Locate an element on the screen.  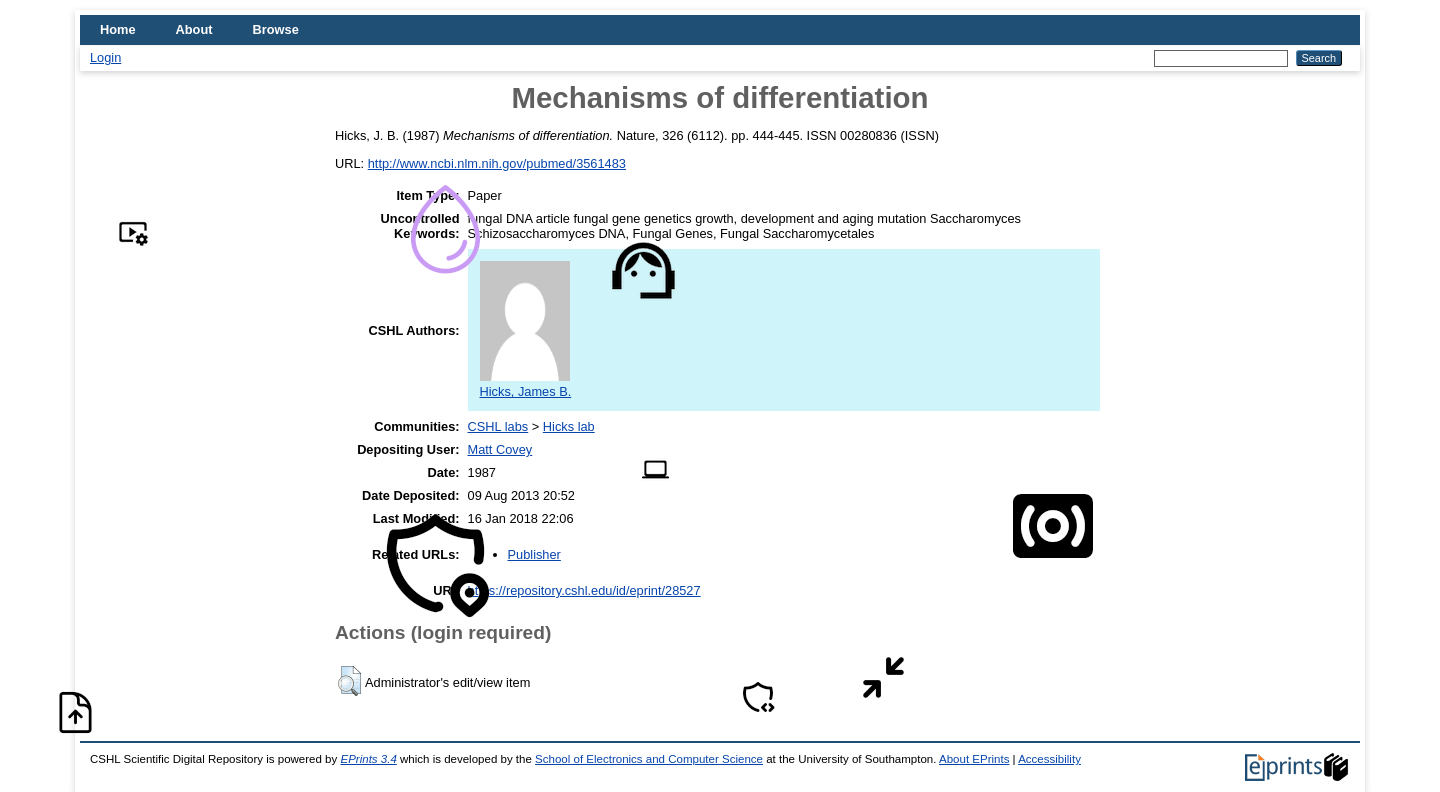
contact customer support is located at coordinates (643, 270).